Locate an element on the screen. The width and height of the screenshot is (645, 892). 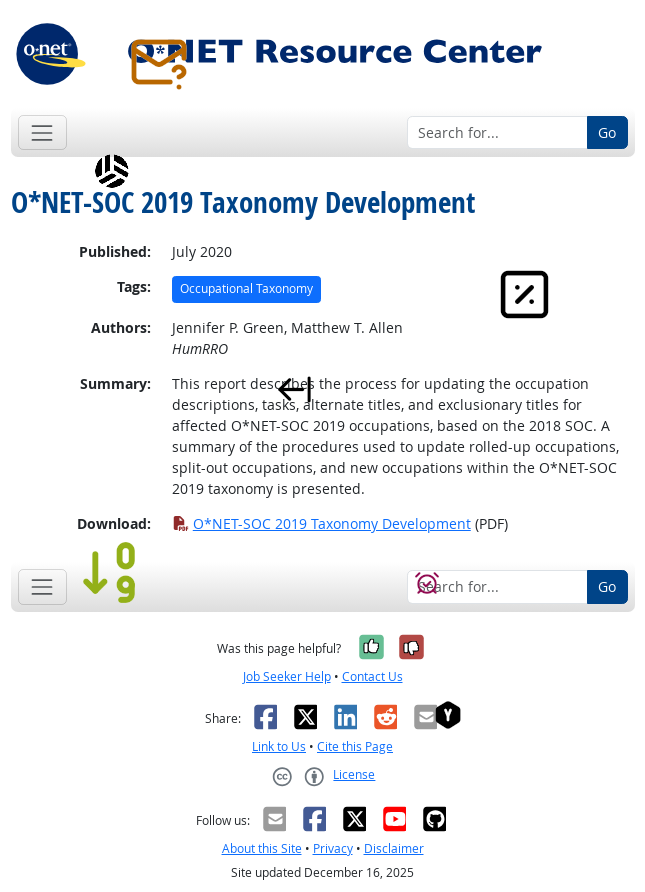
sort numbers in ascending order (0-9) is located at coordinates (110, 572).